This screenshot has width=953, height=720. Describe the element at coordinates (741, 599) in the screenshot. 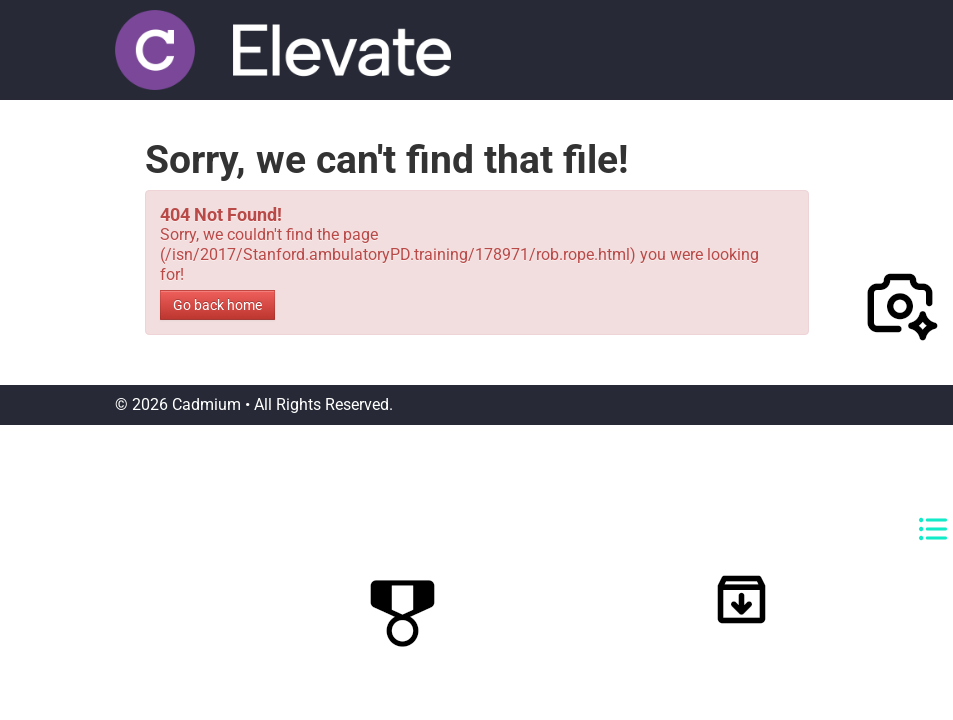

I see `download to local storage` at that location.